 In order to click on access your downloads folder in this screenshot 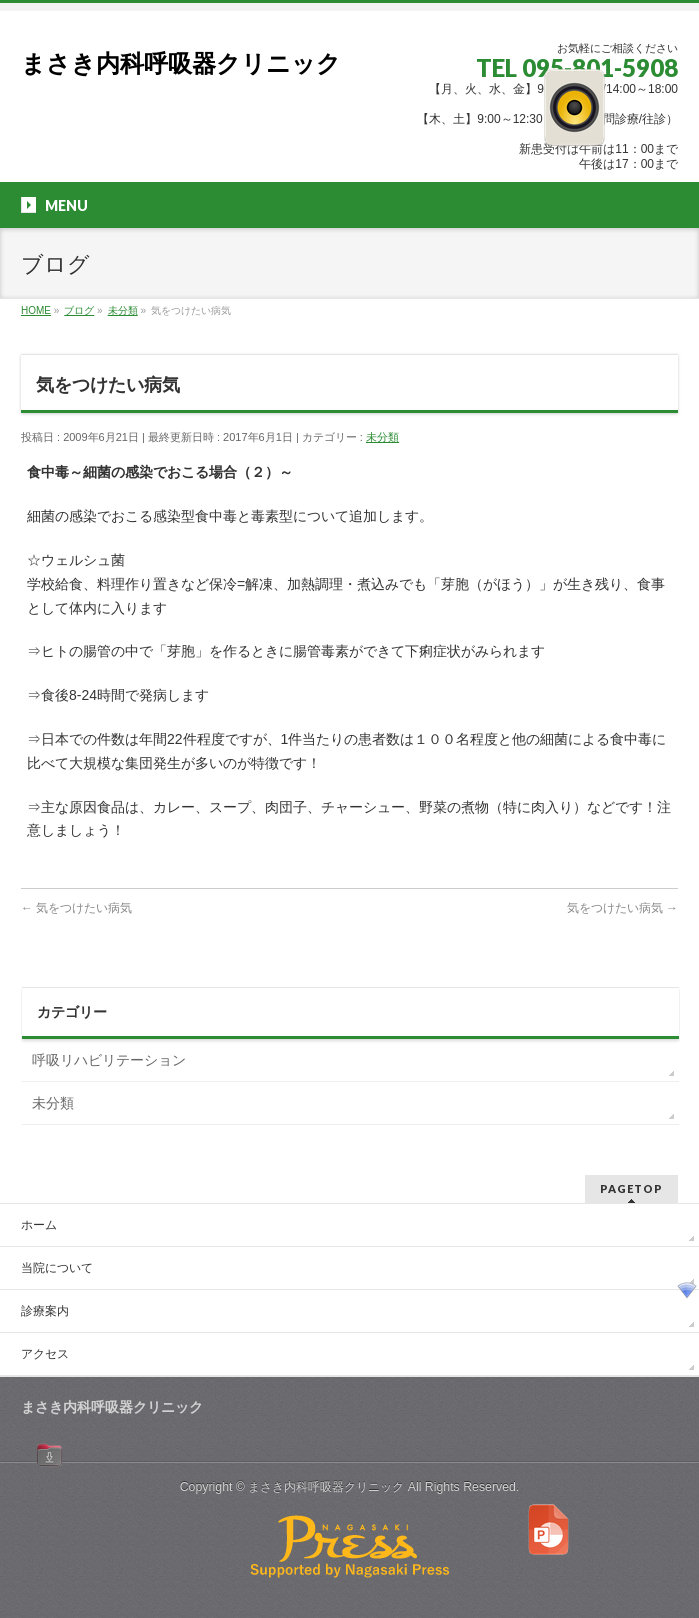, I will do `click(49, 1454)`.